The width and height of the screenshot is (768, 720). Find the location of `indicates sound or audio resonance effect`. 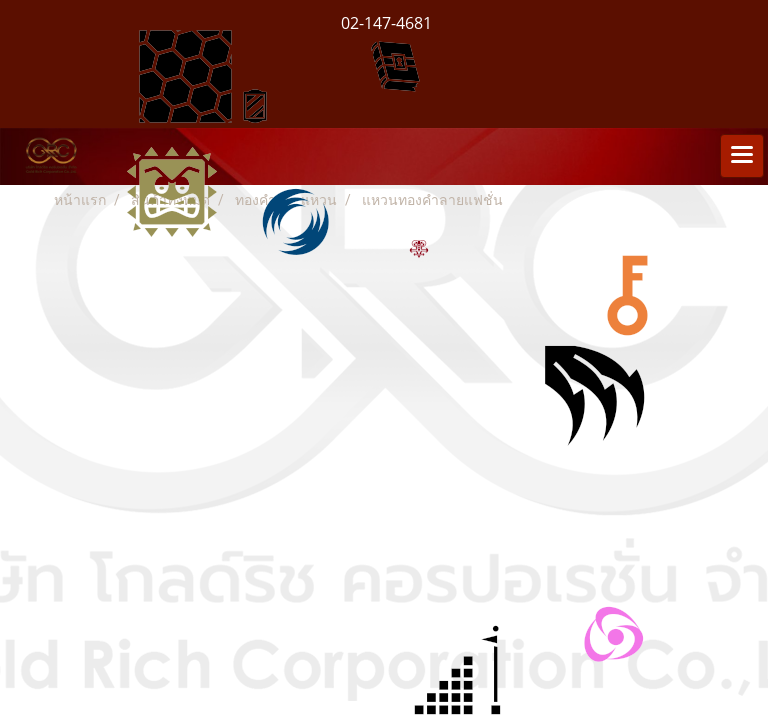

indicates sound or audio resonance effect is located at coordinates (295, 221).